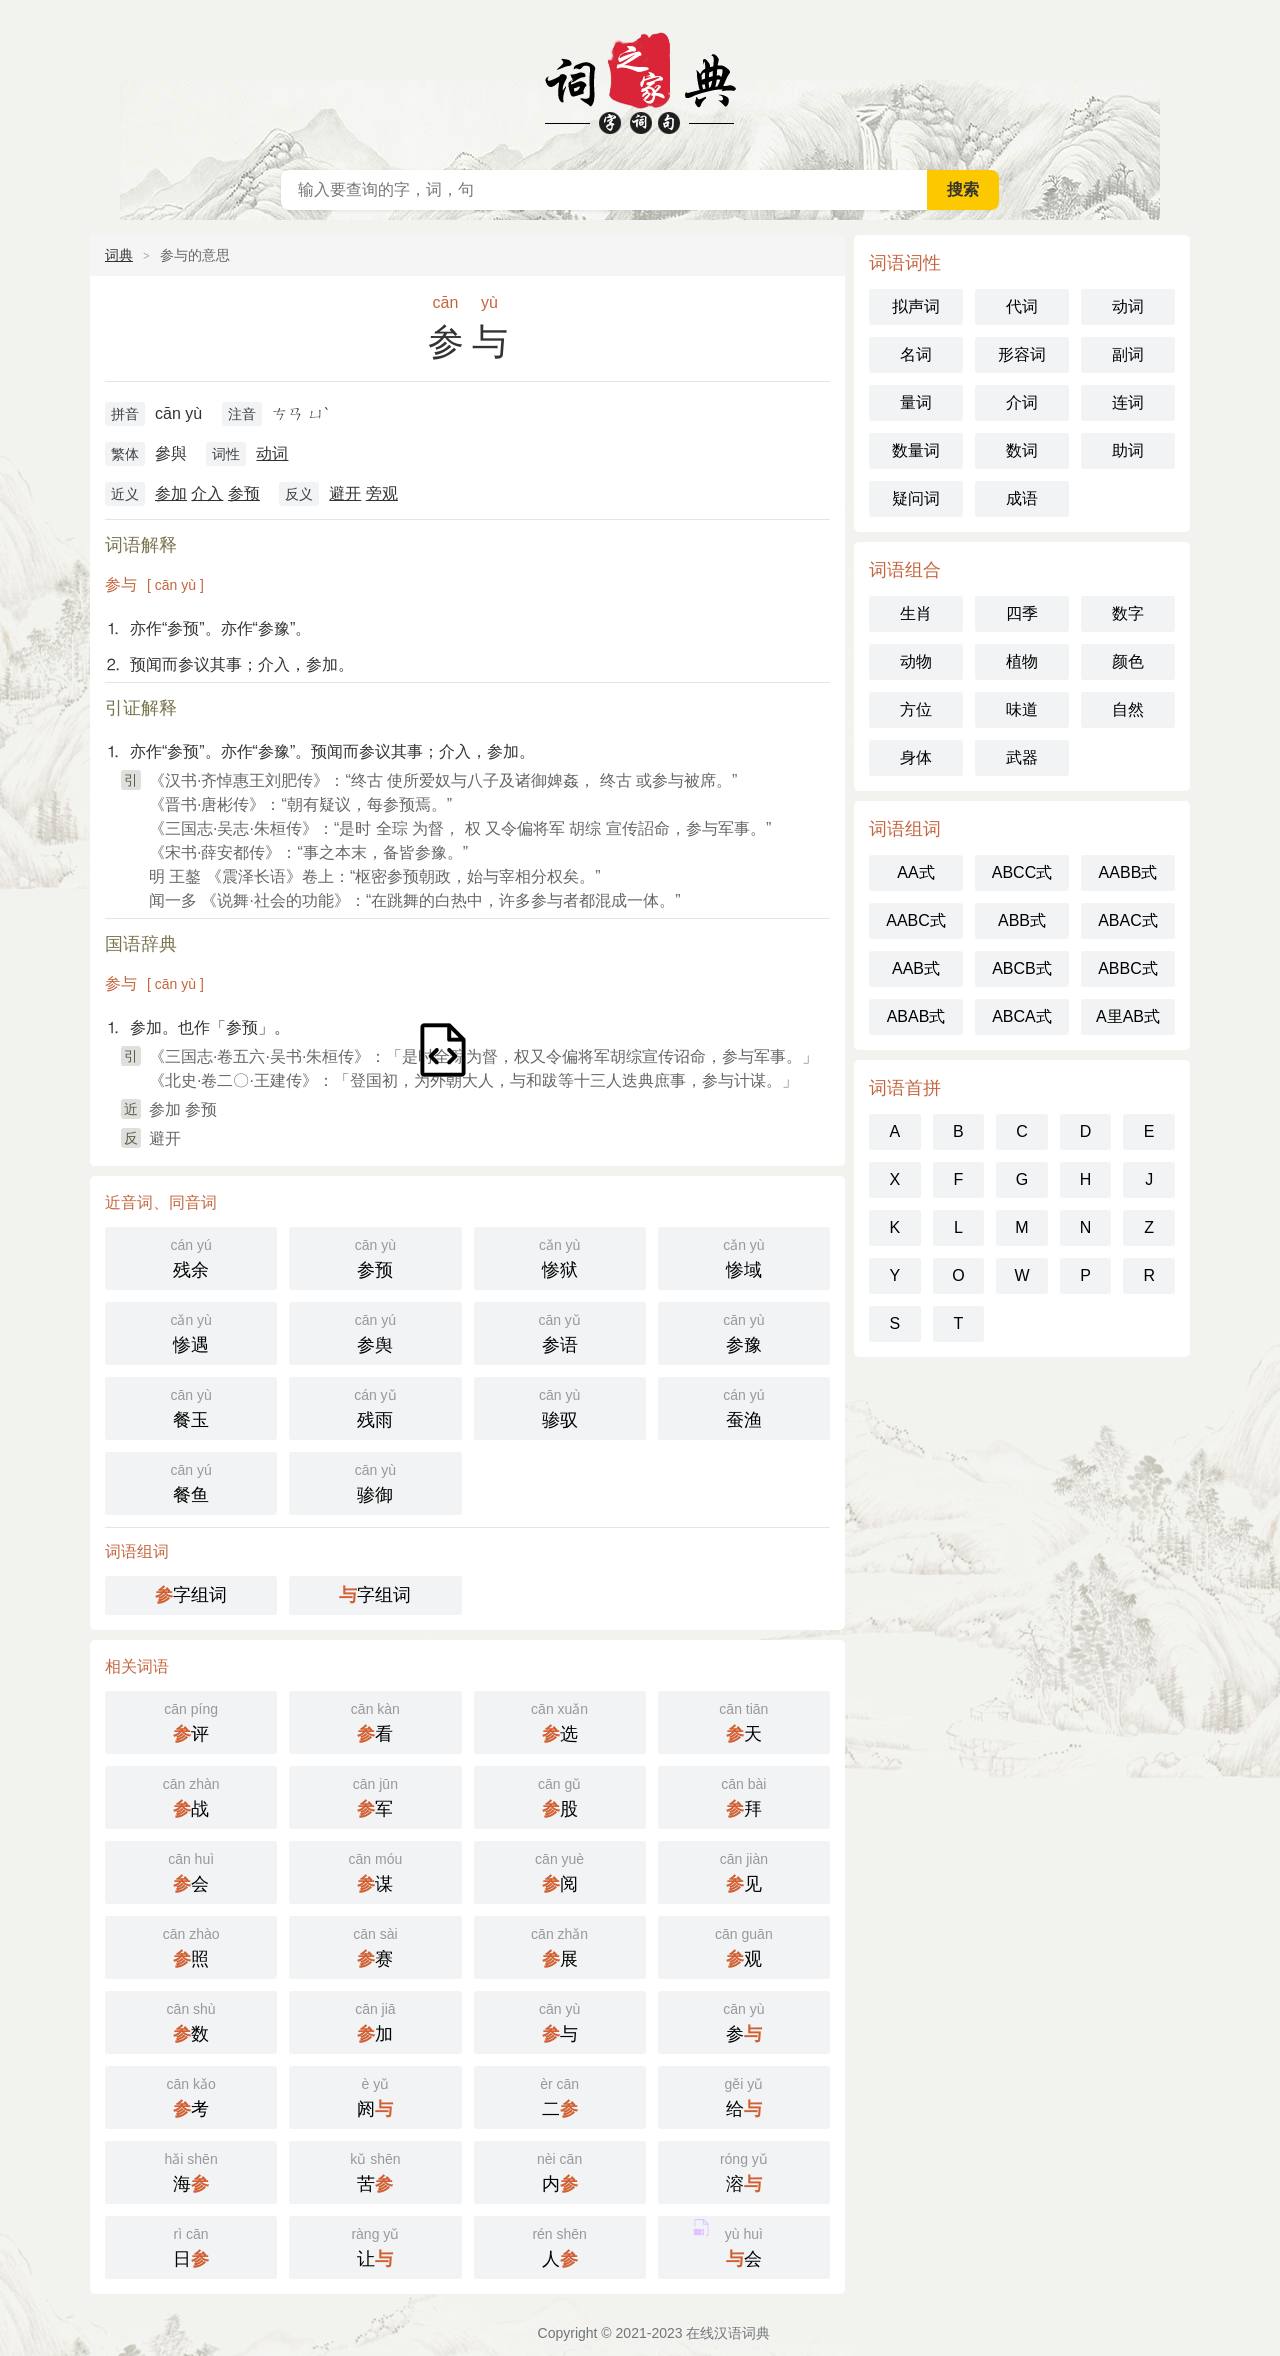  What do you see at coordinates (443, 1050) in the screenshot?
I see `view source code file` at bounding box center [443, 1050].